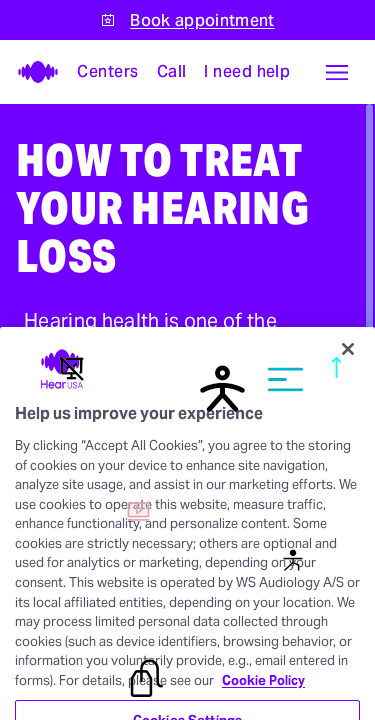 This screenshot has height=720, width=375. Describe the element at coordinates (232, 434) in the screenshot. I see `parking availability or location indicator` at that location.